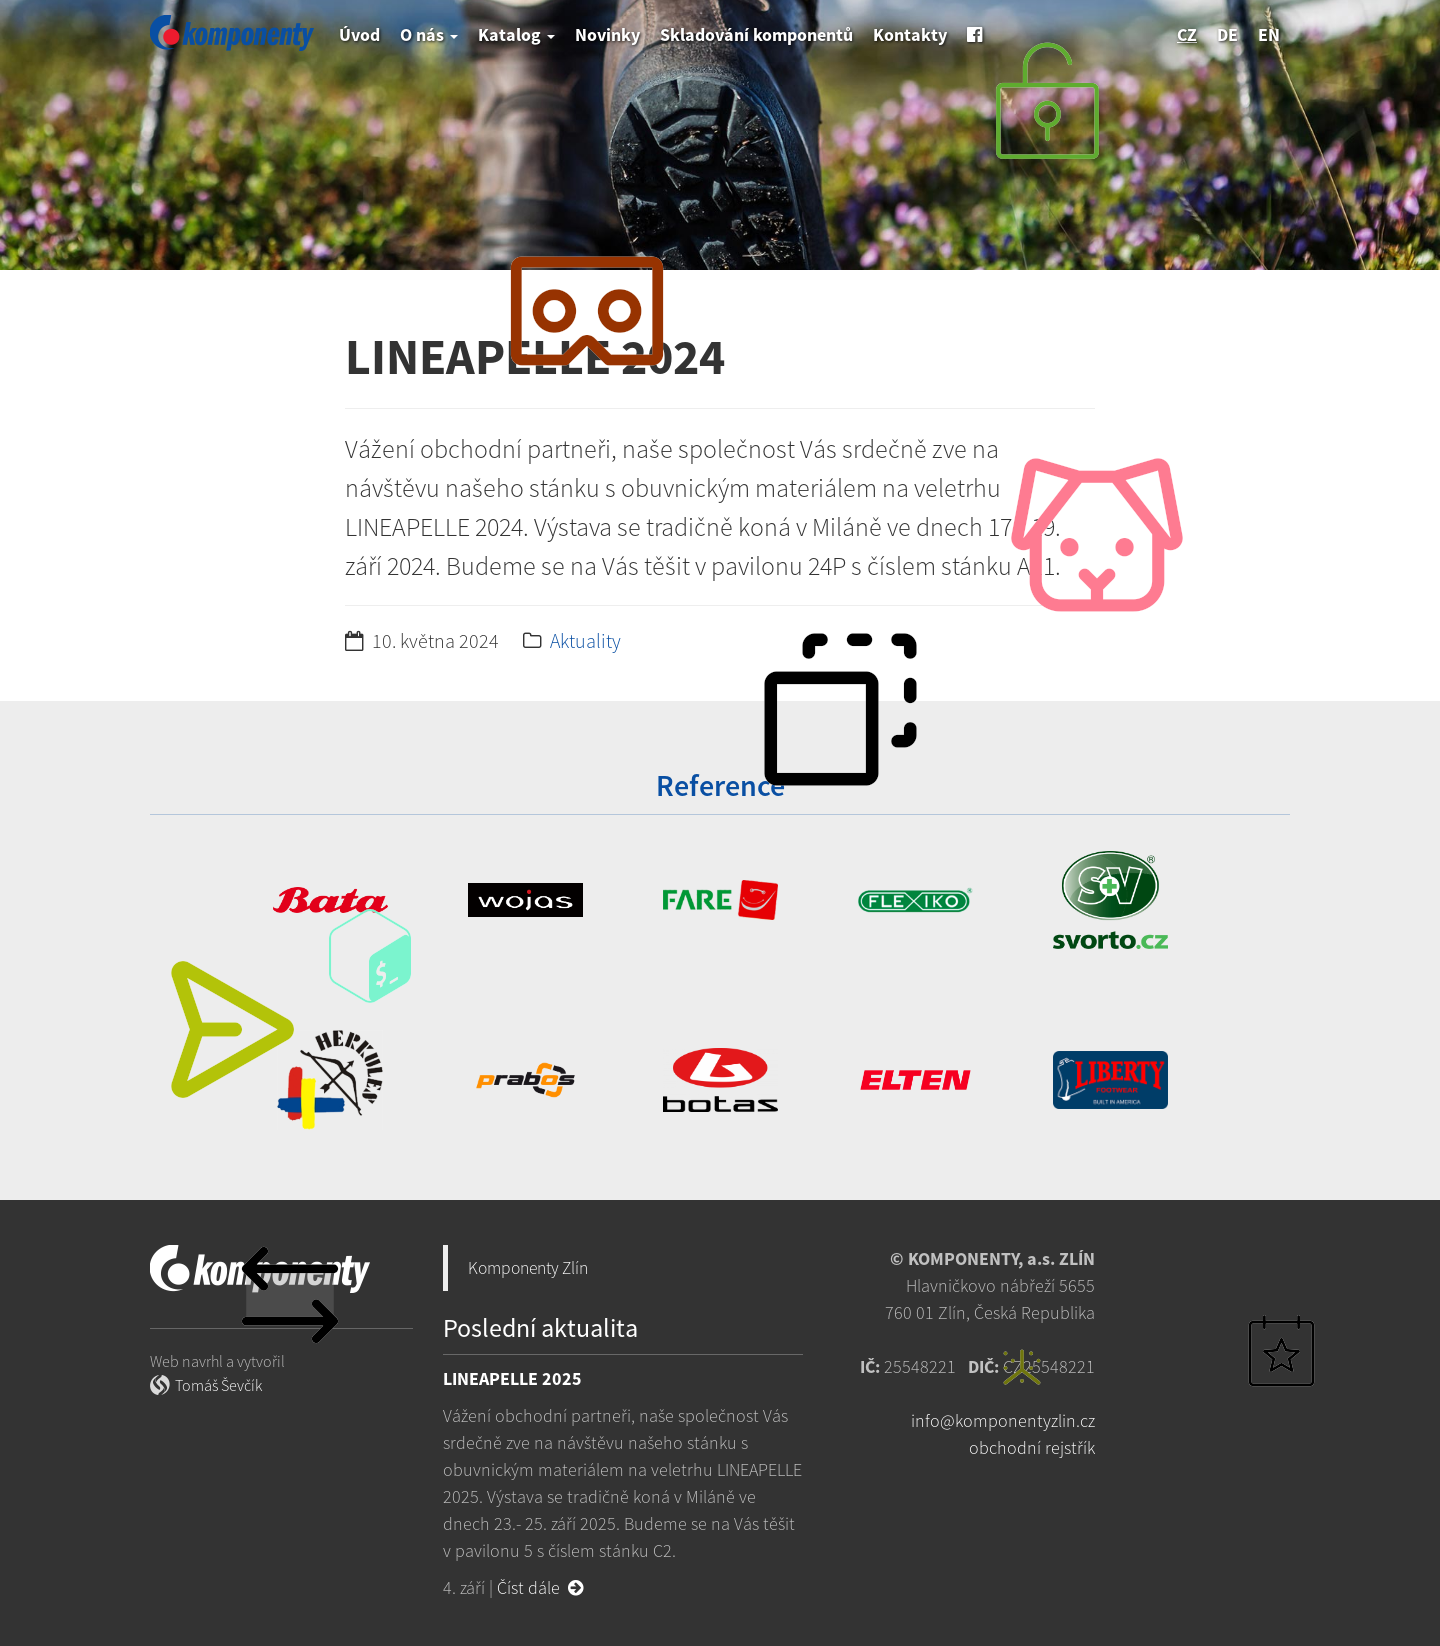  What do you see at coordinates (370, 956) in the screenshot?
I see `open bash terminal` at bounding box center [370, 956].